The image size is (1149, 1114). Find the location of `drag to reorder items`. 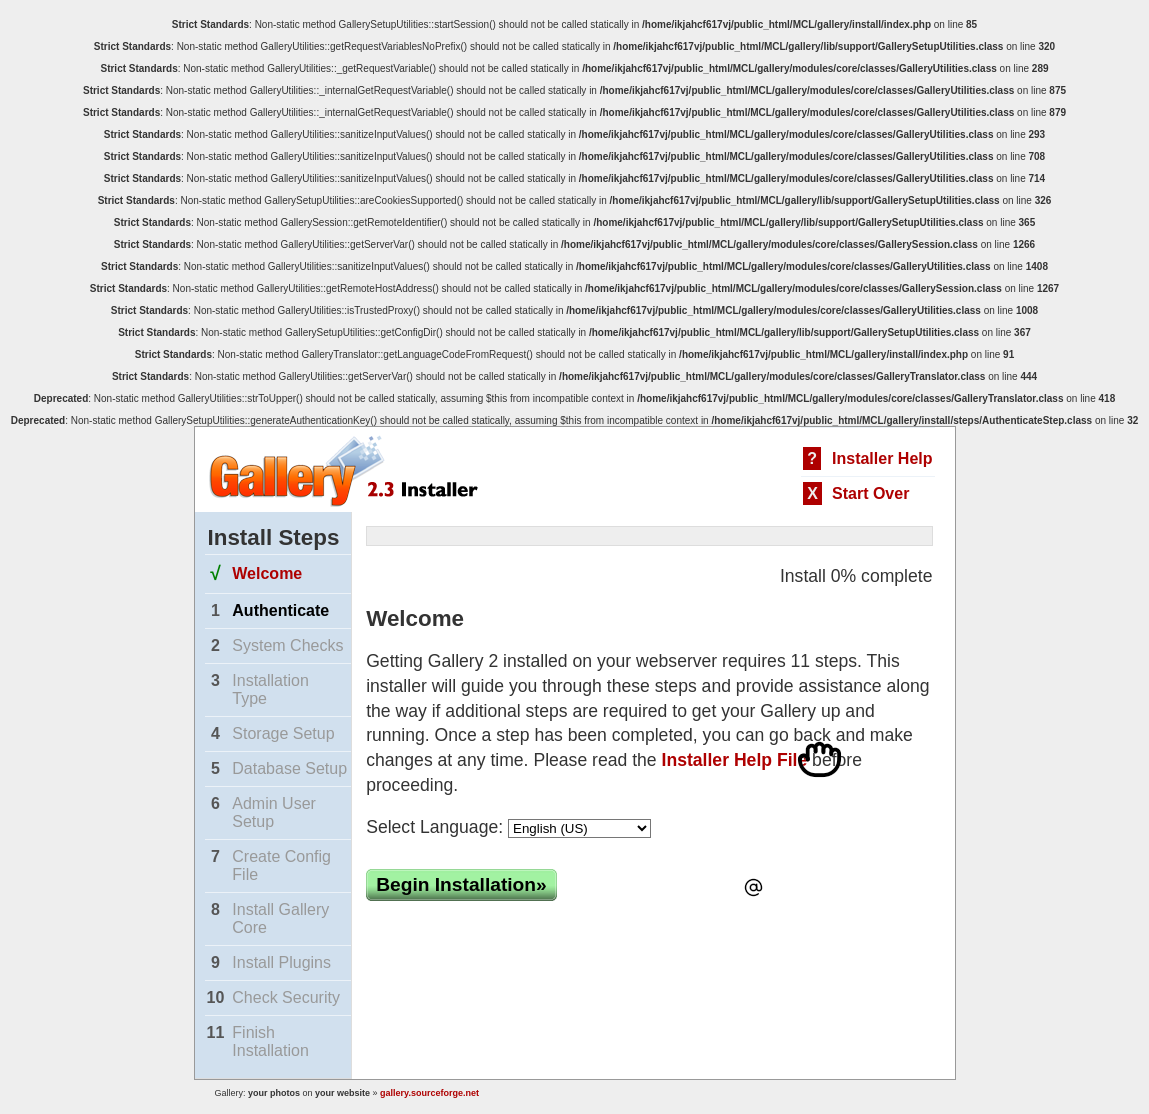

drag to reorder items is located at coordinates (819, 755).